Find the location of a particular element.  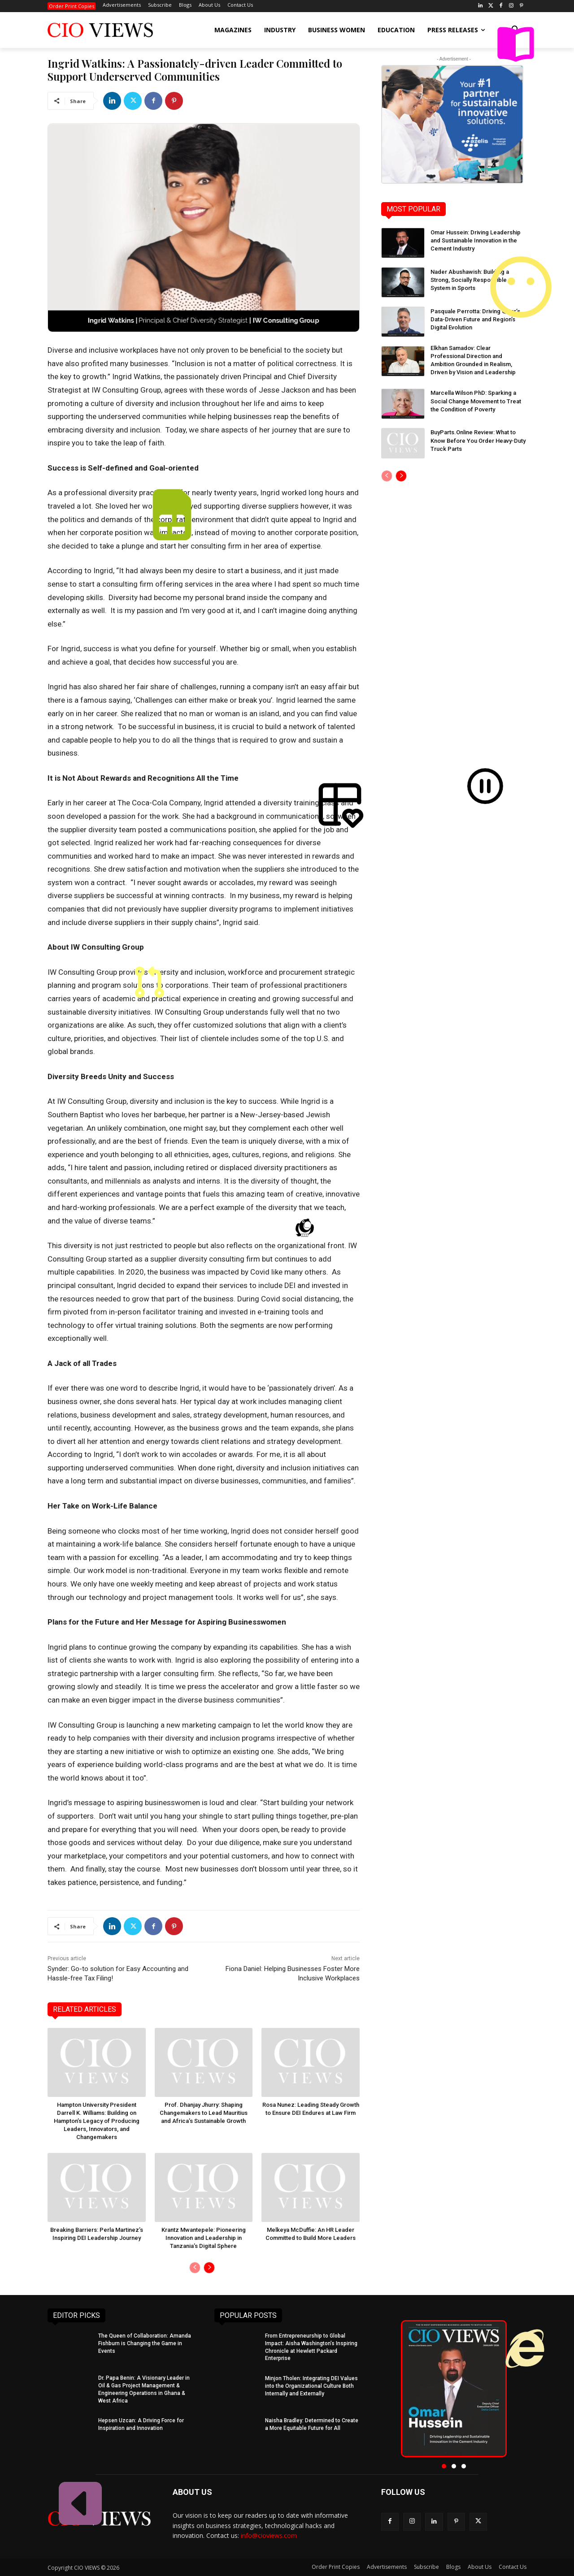

indicates a neutral or no-response status is located at coordinates (521, 287).